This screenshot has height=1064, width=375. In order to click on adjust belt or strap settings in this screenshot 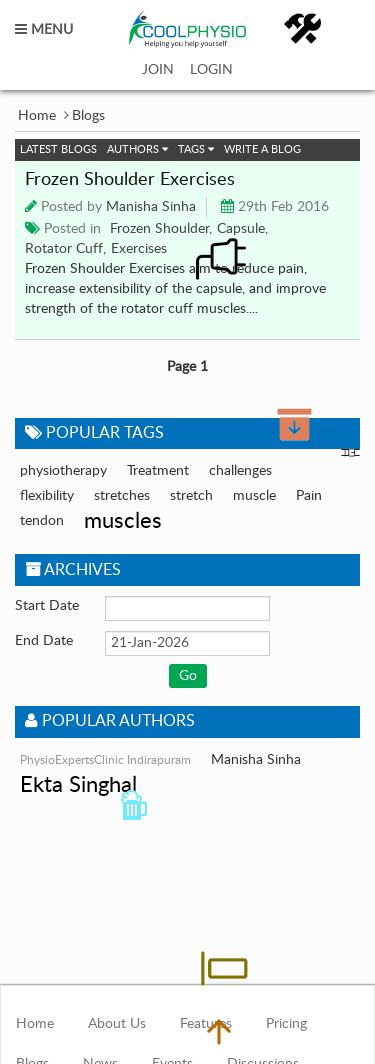, I will do `click(350, 452)`.